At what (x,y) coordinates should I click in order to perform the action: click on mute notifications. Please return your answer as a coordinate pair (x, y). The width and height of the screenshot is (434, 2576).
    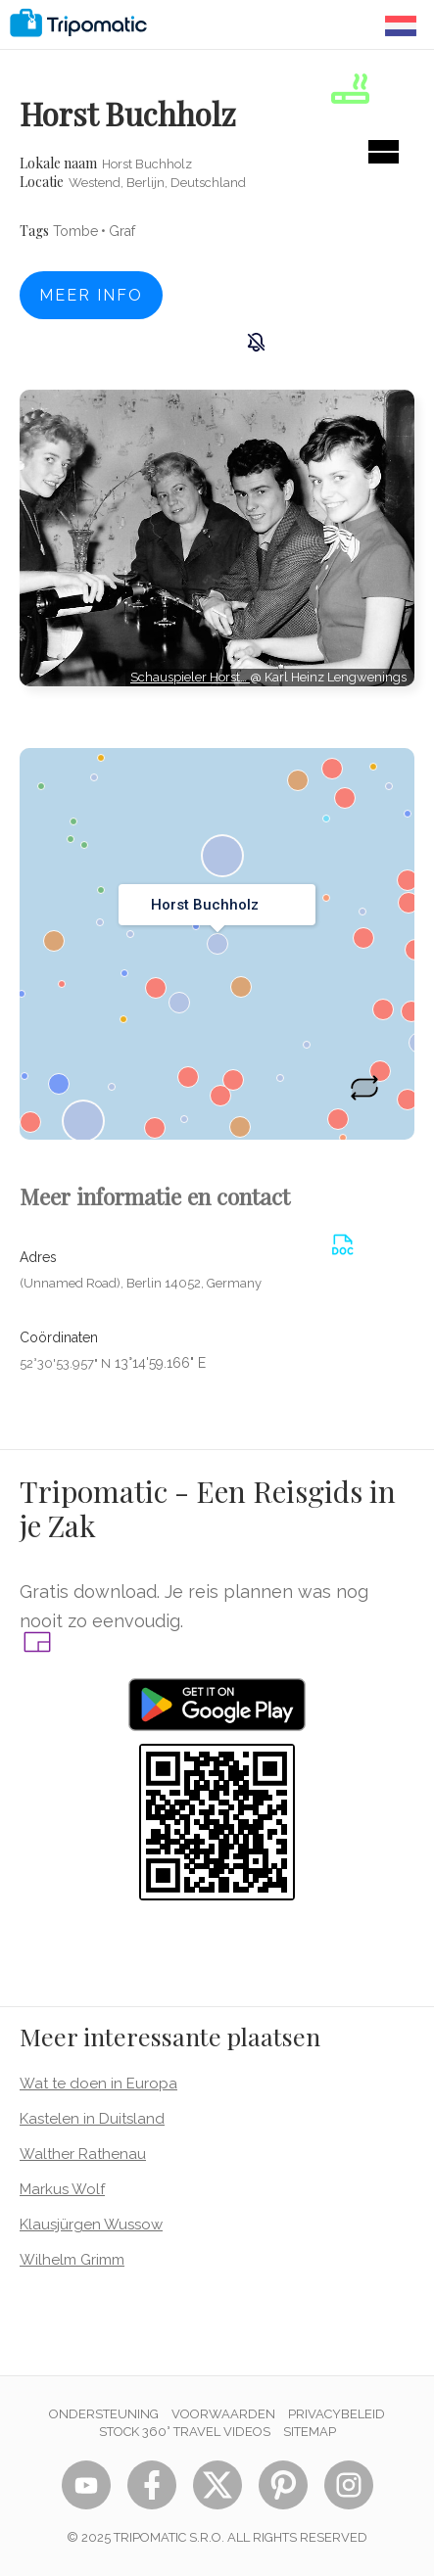
    Looking at the image, I should click on (256, 342).